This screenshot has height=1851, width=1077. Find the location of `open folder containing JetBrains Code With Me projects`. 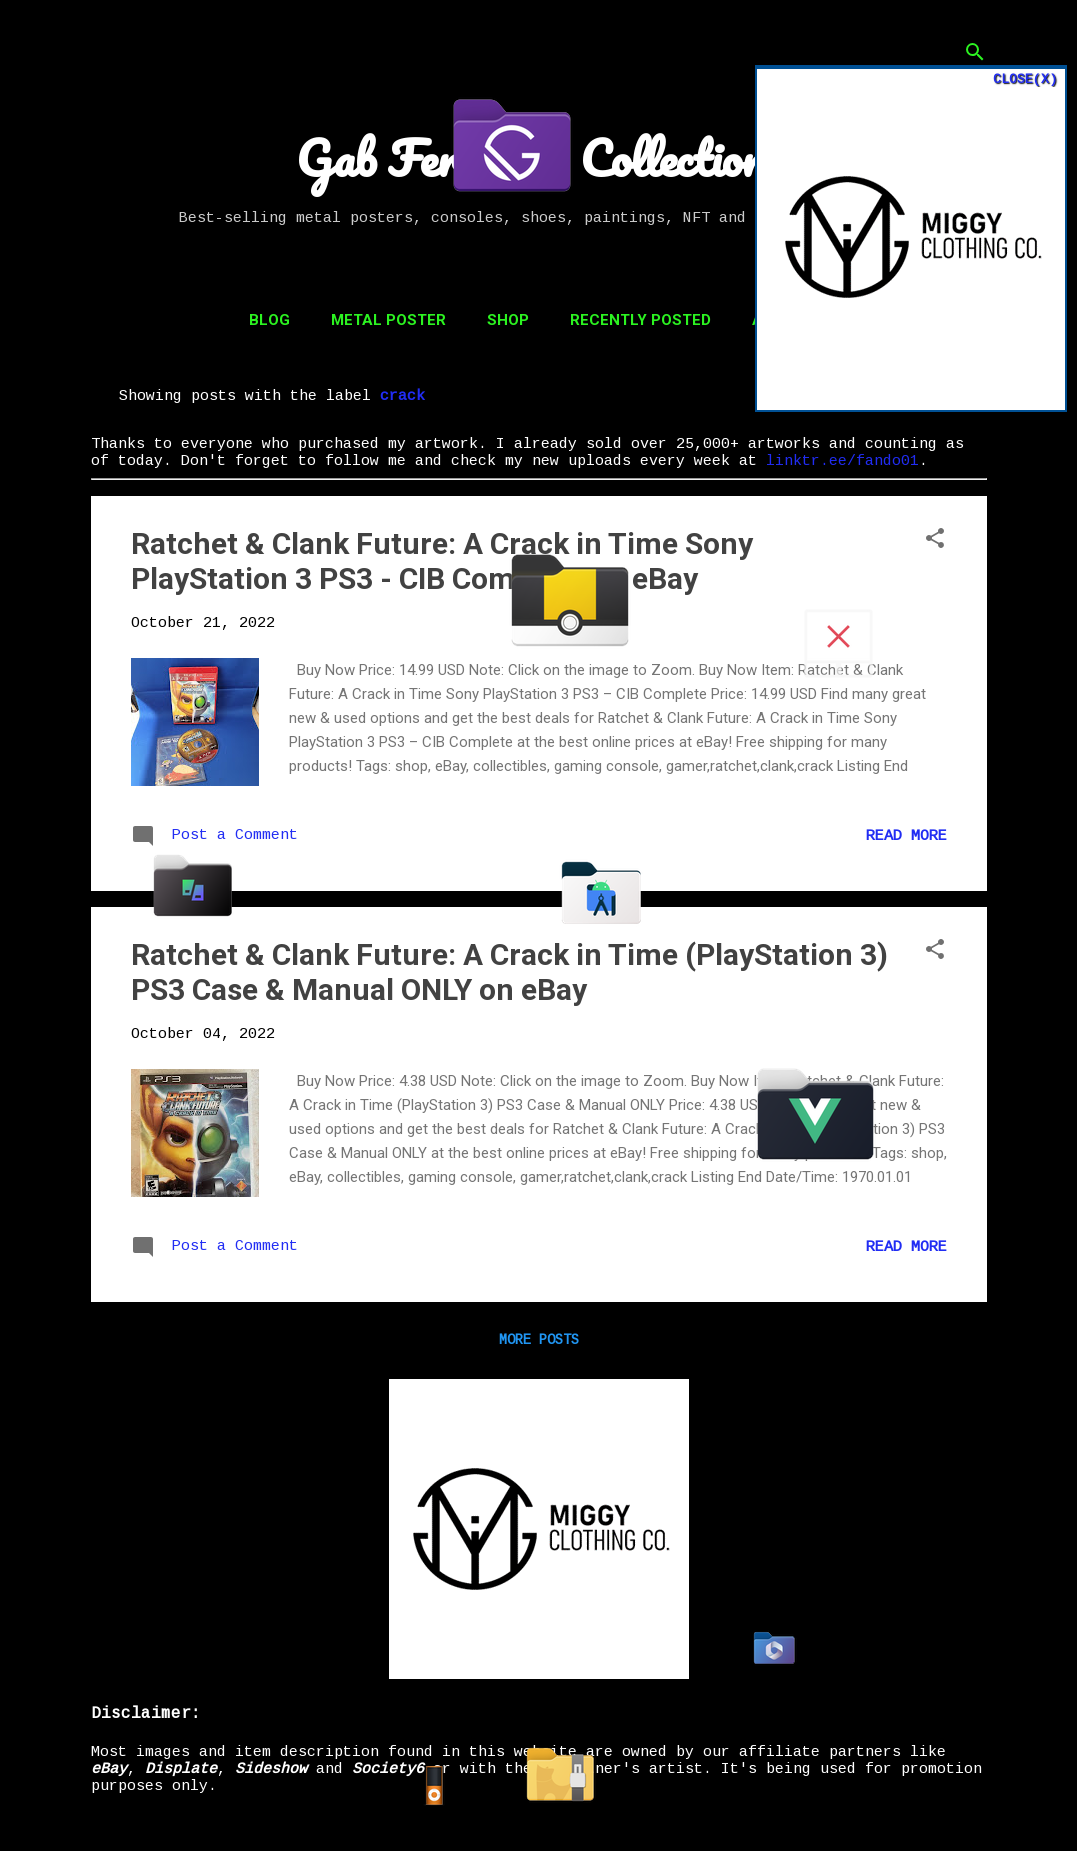

open folder containing JetBrains Code With Me projects is located at coordinates (192, 887).